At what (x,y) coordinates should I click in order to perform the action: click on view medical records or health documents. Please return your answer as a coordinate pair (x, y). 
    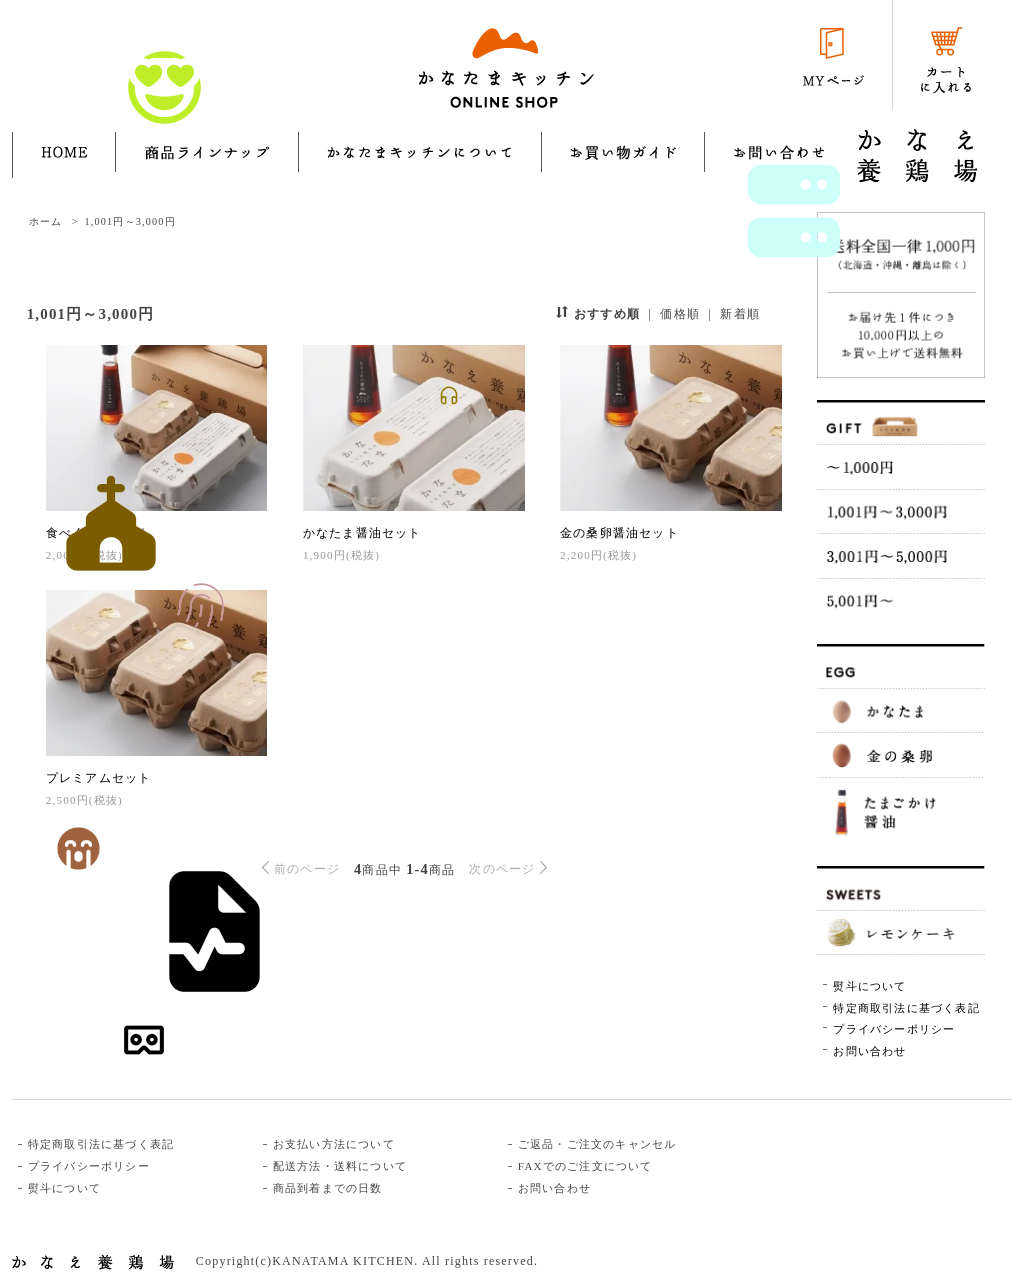
    Looking at the image, I should click on (214, 931).